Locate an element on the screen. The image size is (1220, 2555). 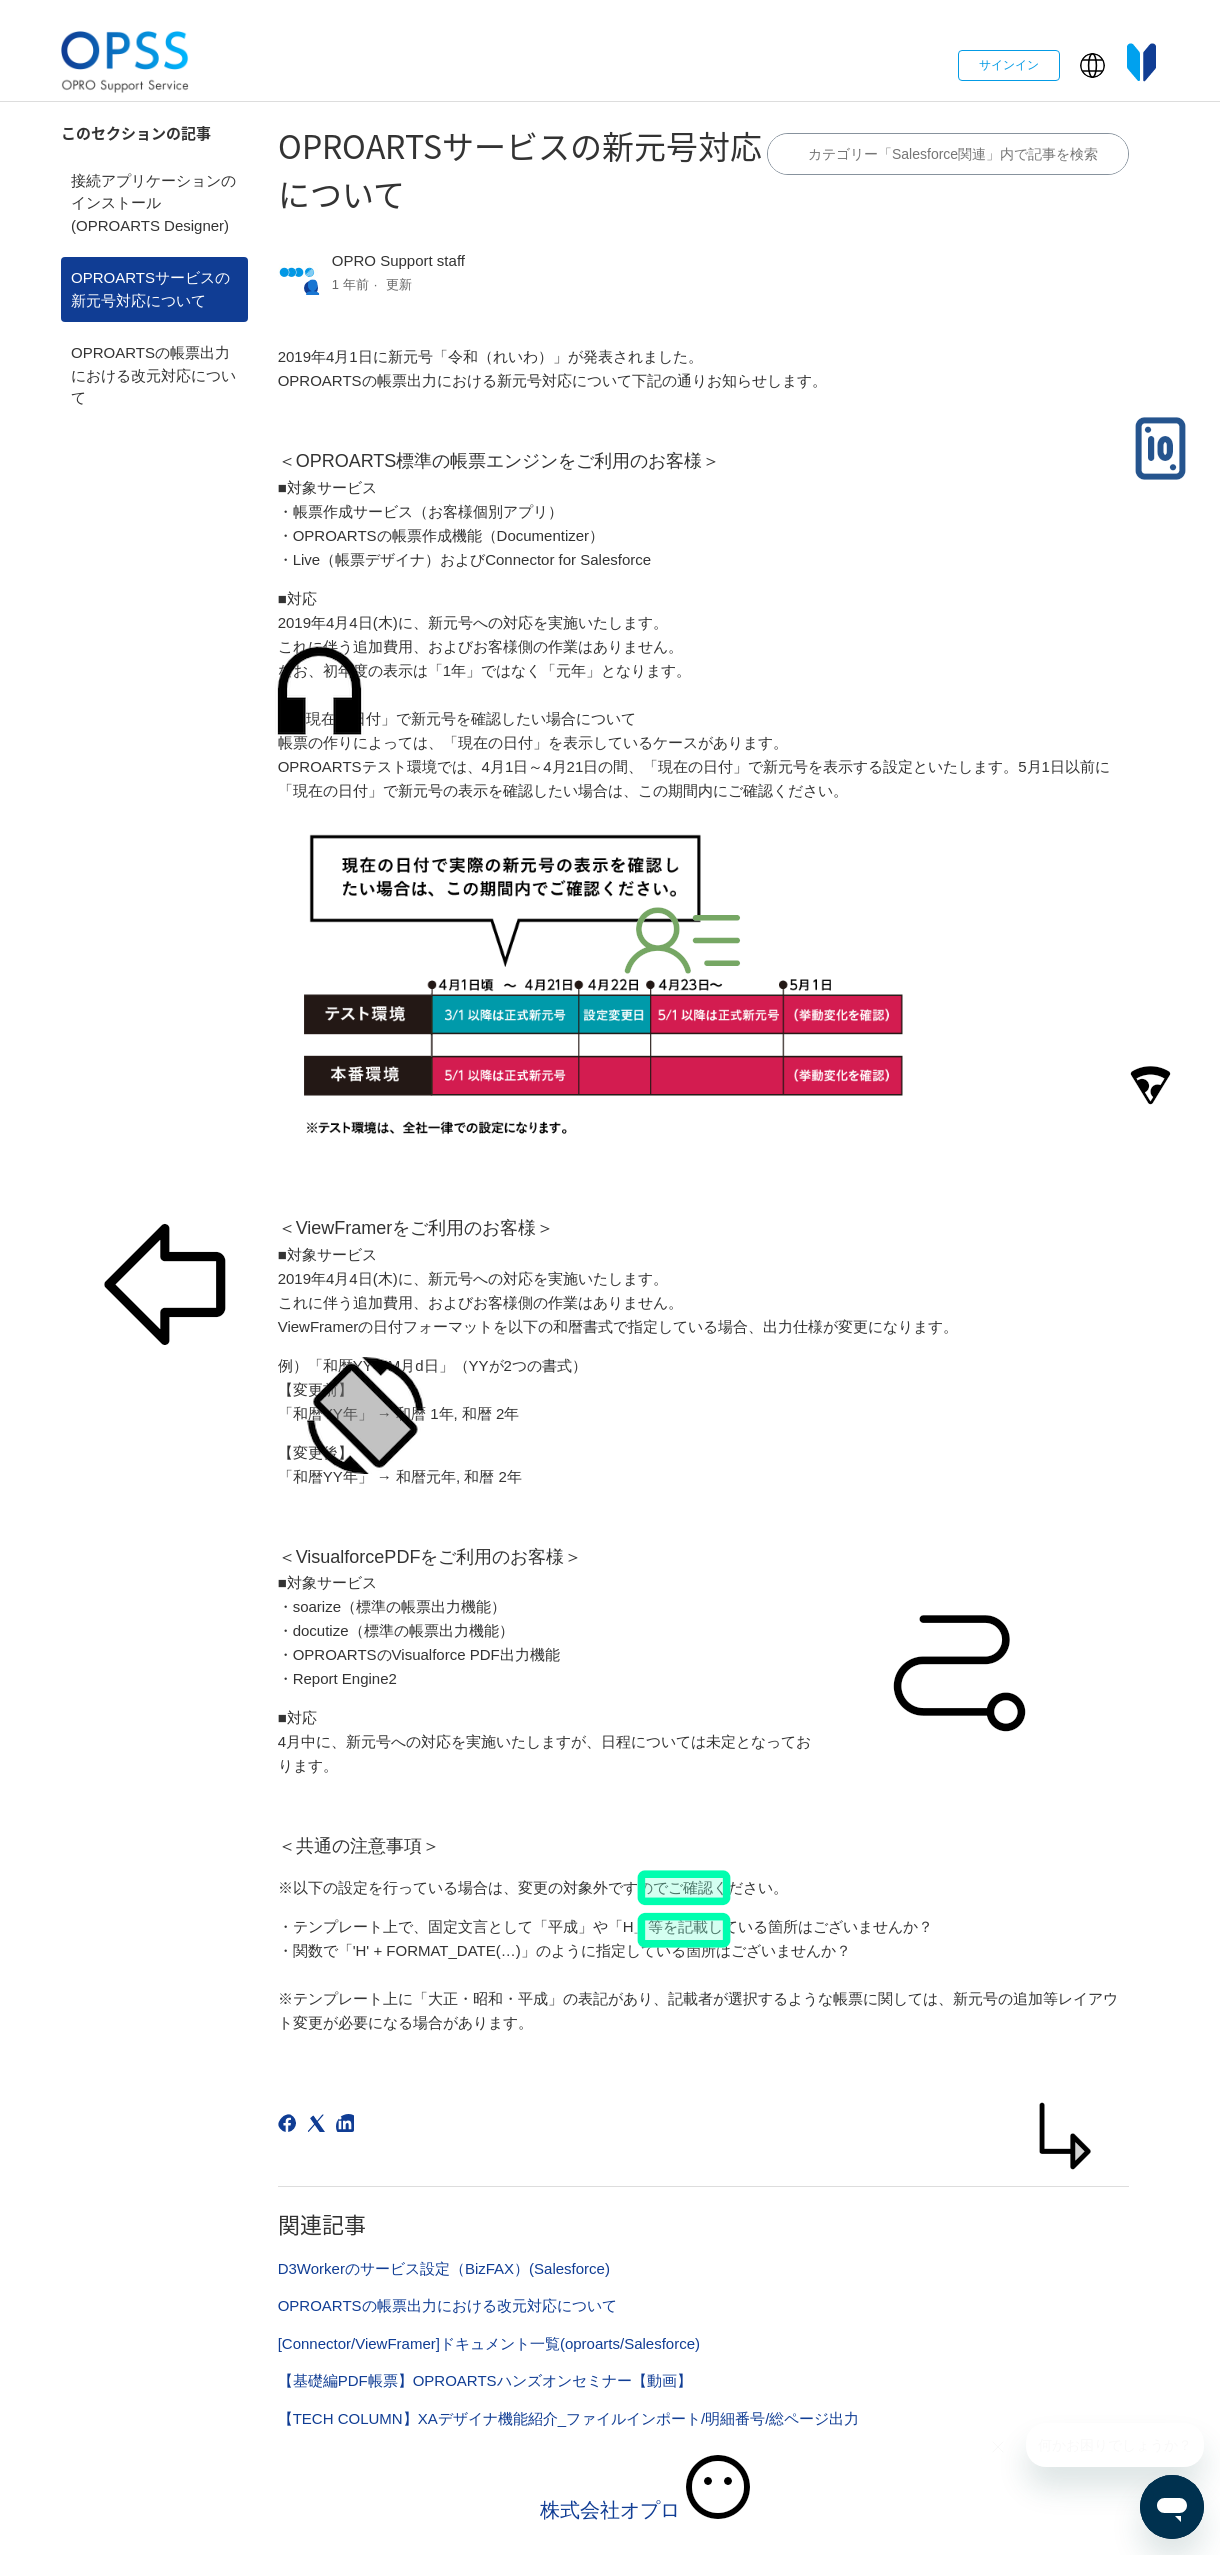
view or edit a route path is located at coordinates (959, 1665).